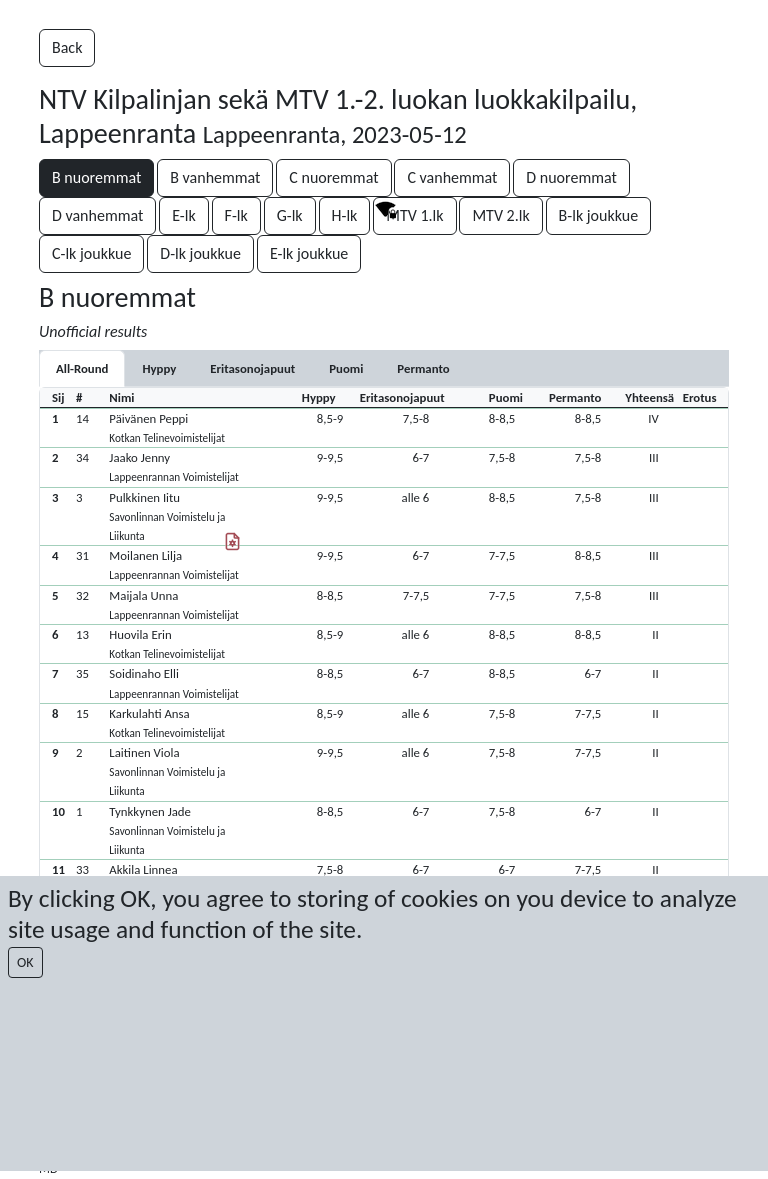  I want to click on indicates a secure wifi connection at full signal strength, so click(385, 209).